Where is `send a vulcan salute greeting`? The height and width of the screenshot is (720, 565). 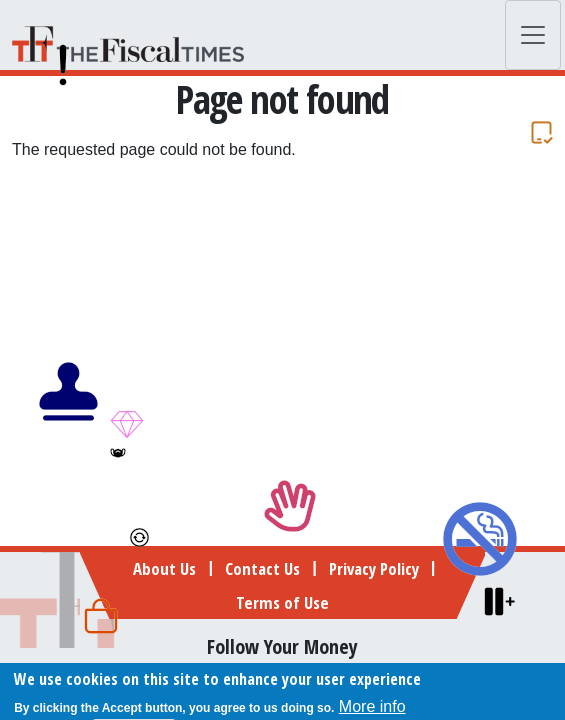
send a vulcan salute greeting is located at coordinates (290, 506).